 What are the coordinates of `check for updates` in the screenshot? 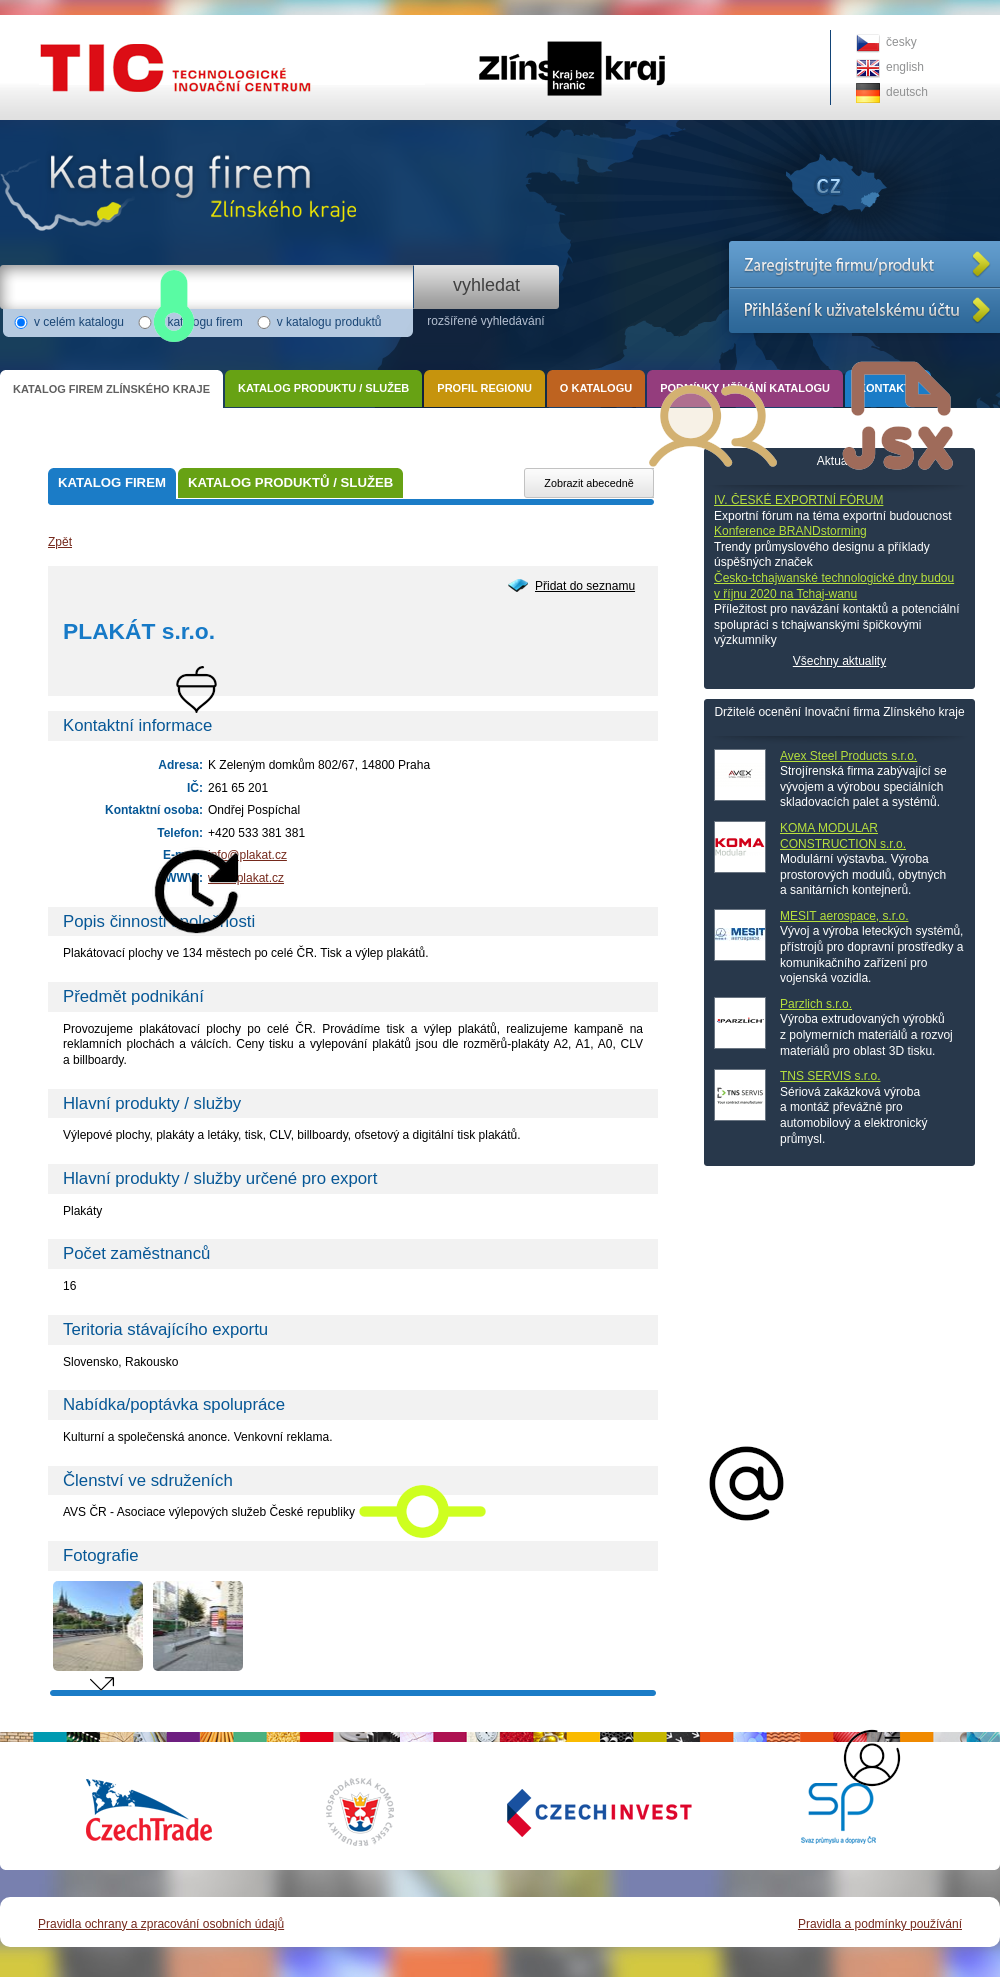 It's located at (196, 891).